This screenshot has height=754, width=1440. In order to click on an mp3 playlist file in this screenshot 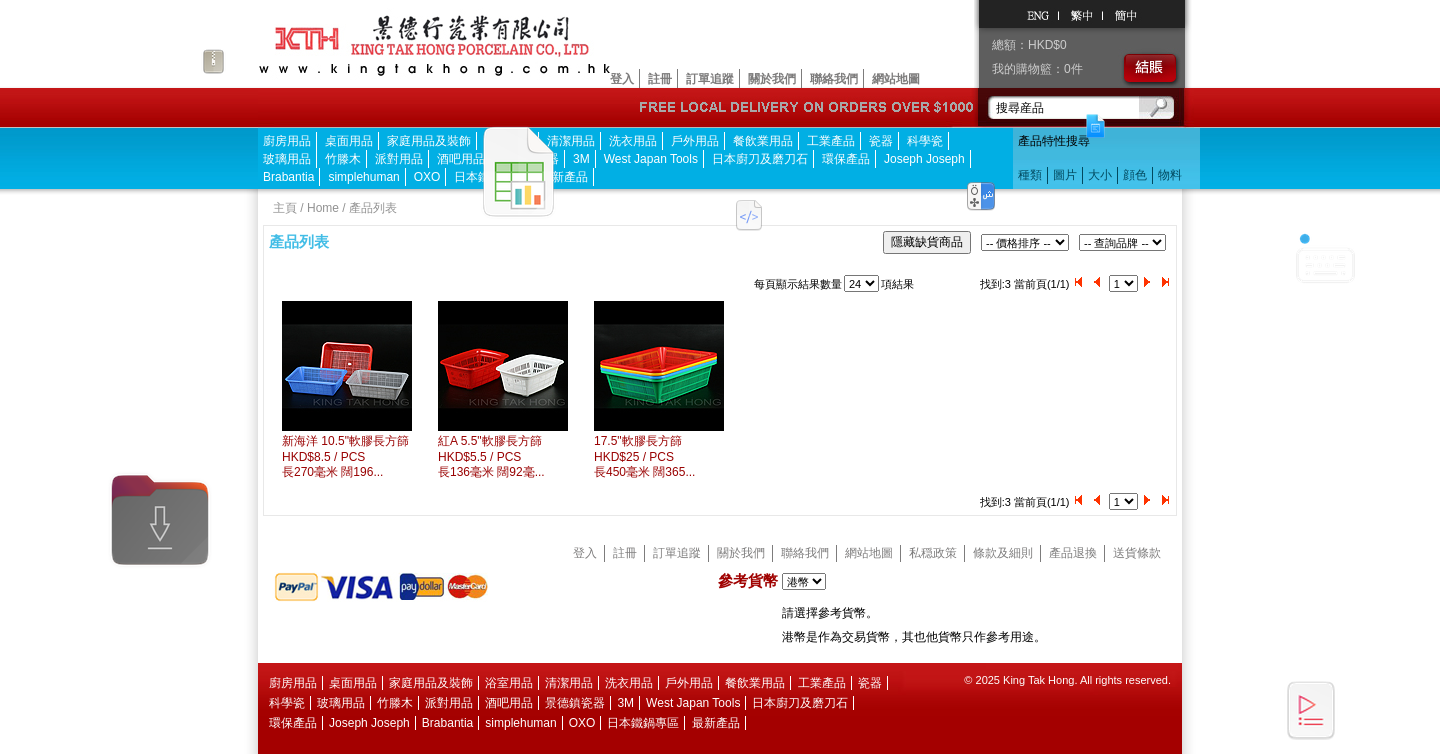, I will do `click(1311, 710)`.